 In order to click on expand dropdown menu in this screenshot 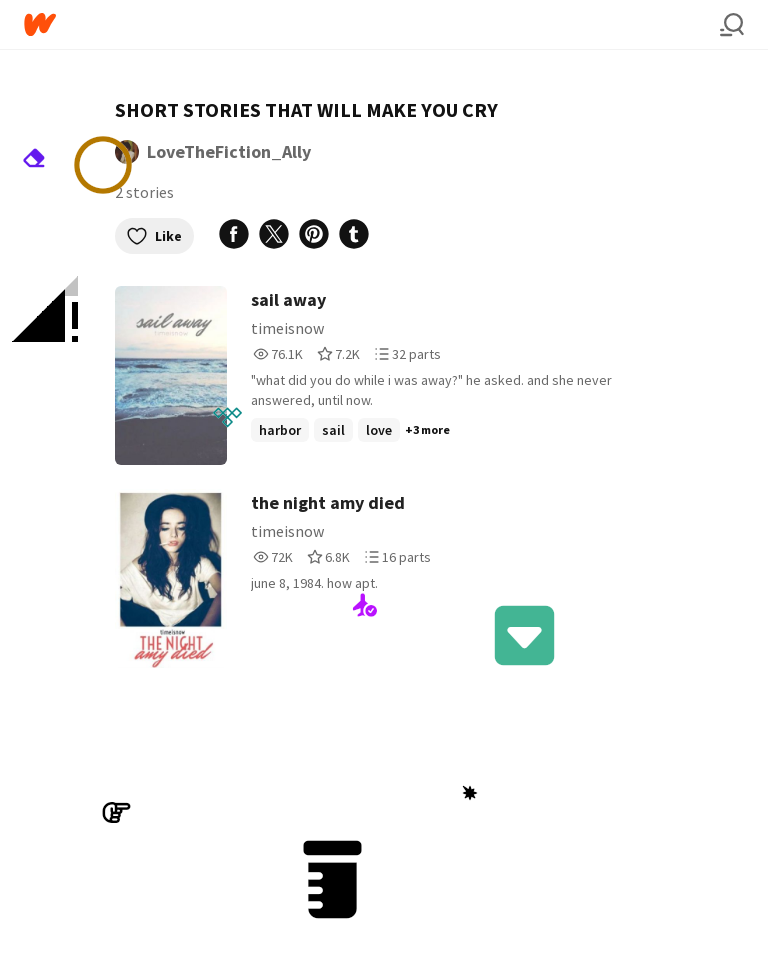, I will do `click(524, 635)`.